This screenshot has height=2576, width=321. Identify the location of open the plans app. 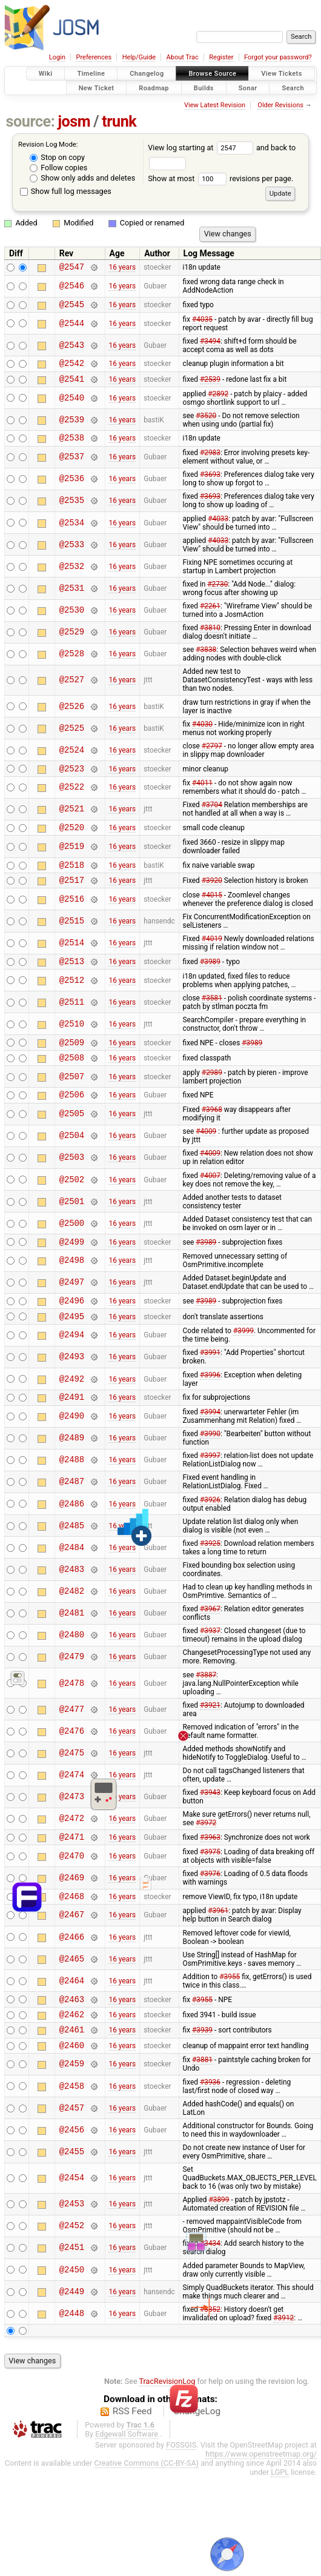
(133, 1527).